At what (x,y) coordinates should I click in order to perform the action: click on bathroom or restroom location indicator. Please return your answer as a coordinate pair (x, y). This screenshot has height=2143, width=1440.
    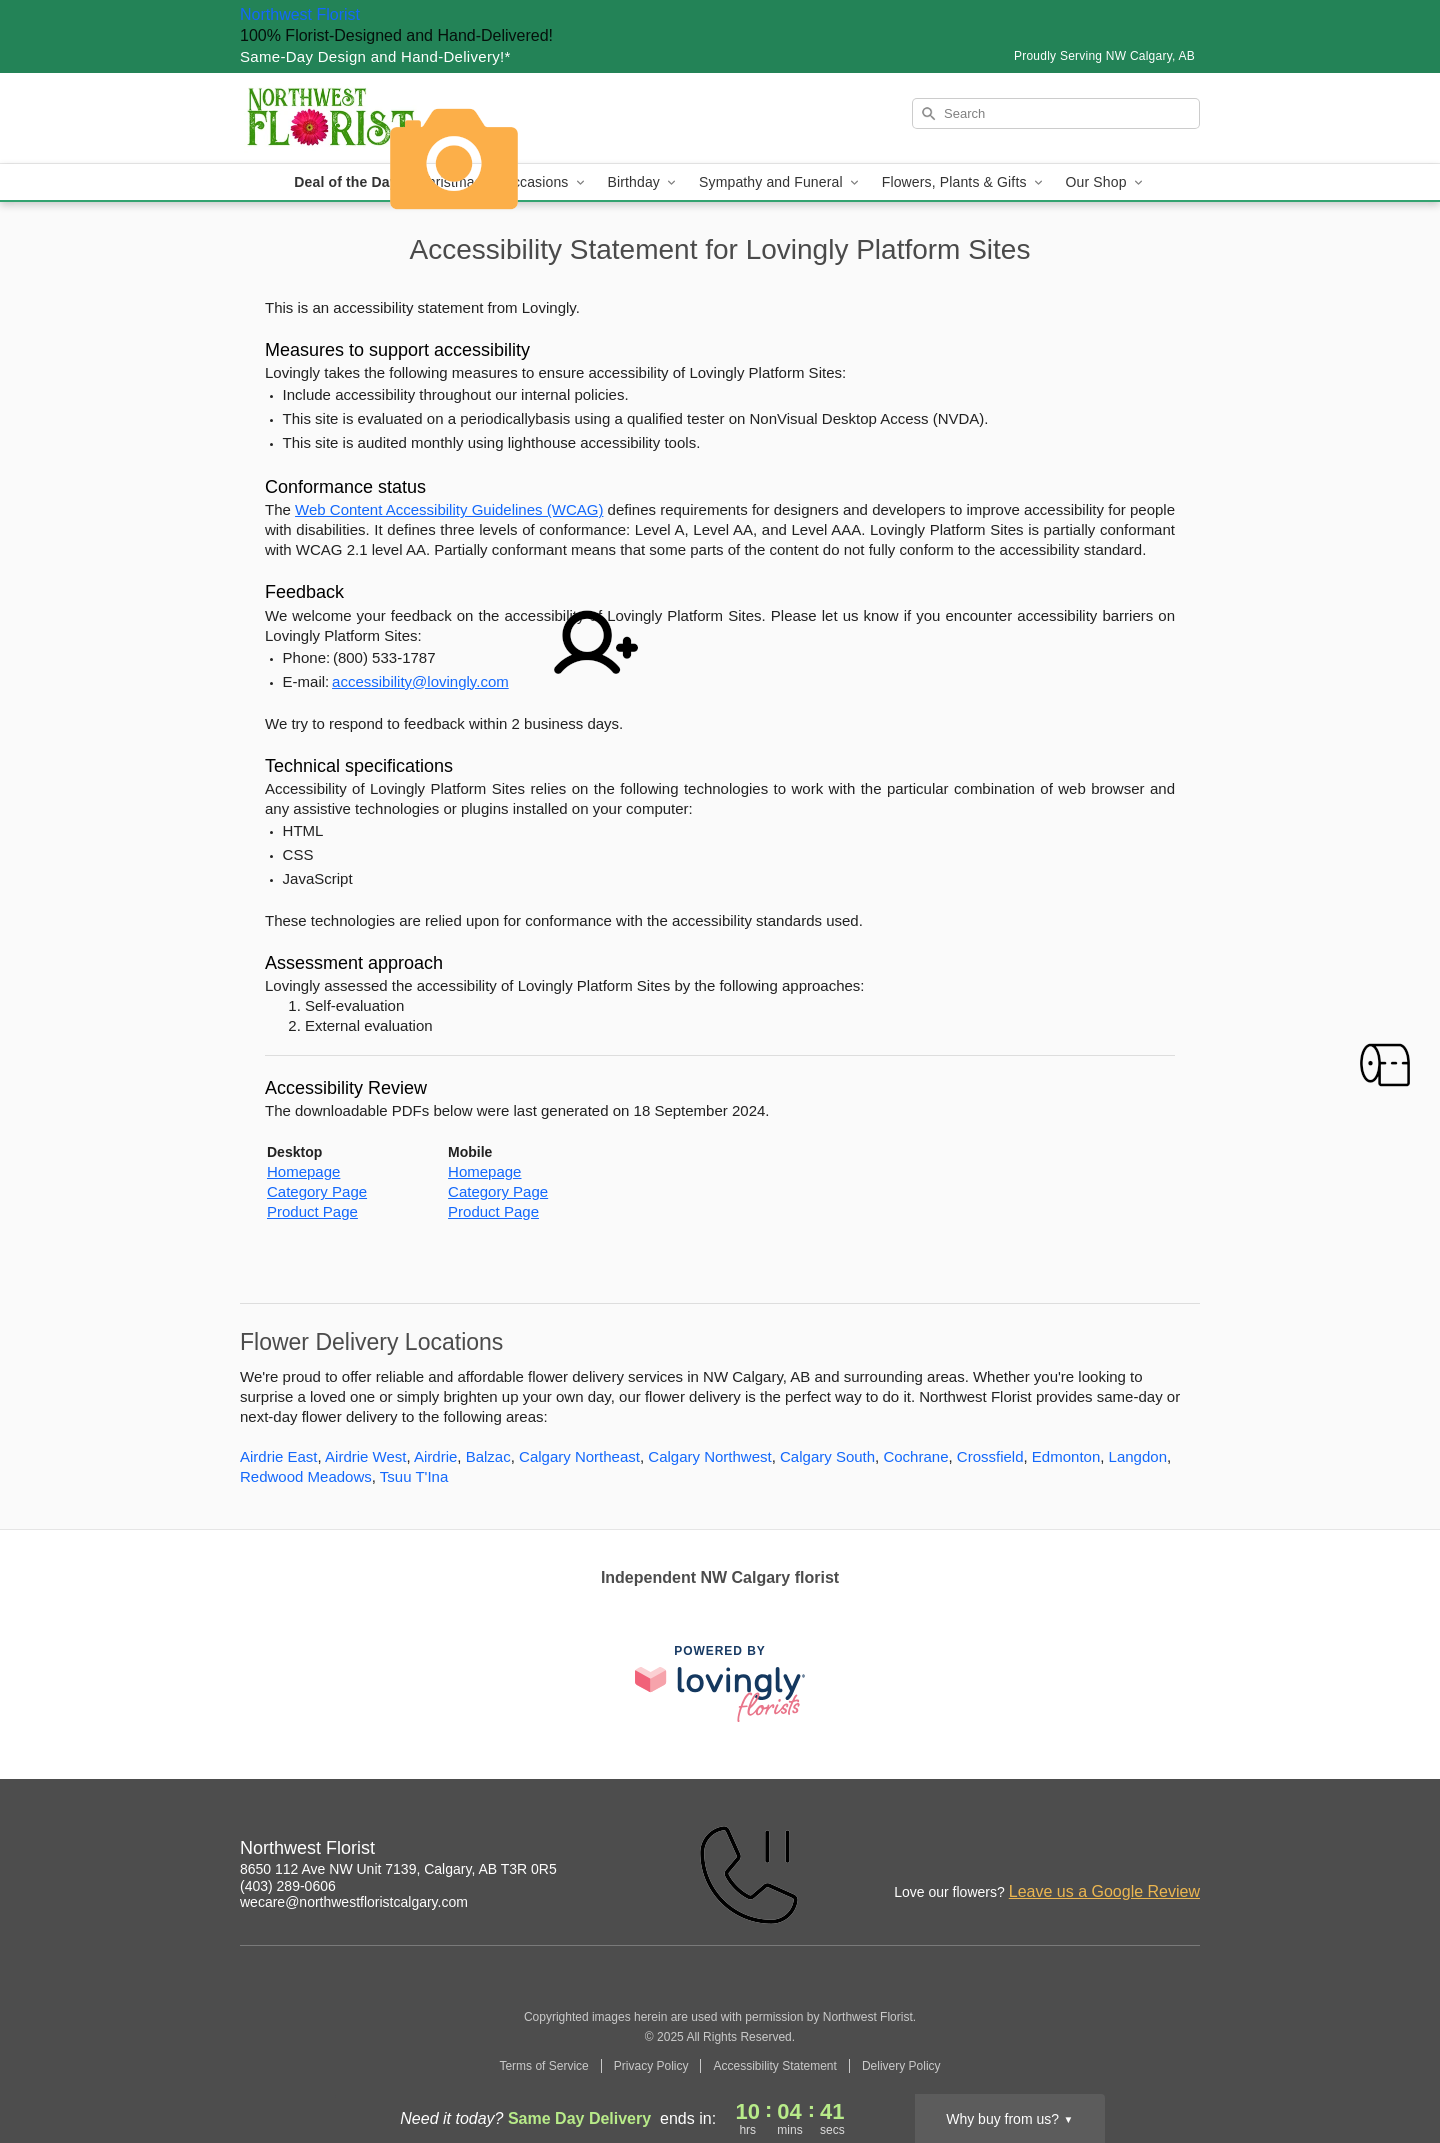
    Looking at the image, I should click on (1385, 1065).